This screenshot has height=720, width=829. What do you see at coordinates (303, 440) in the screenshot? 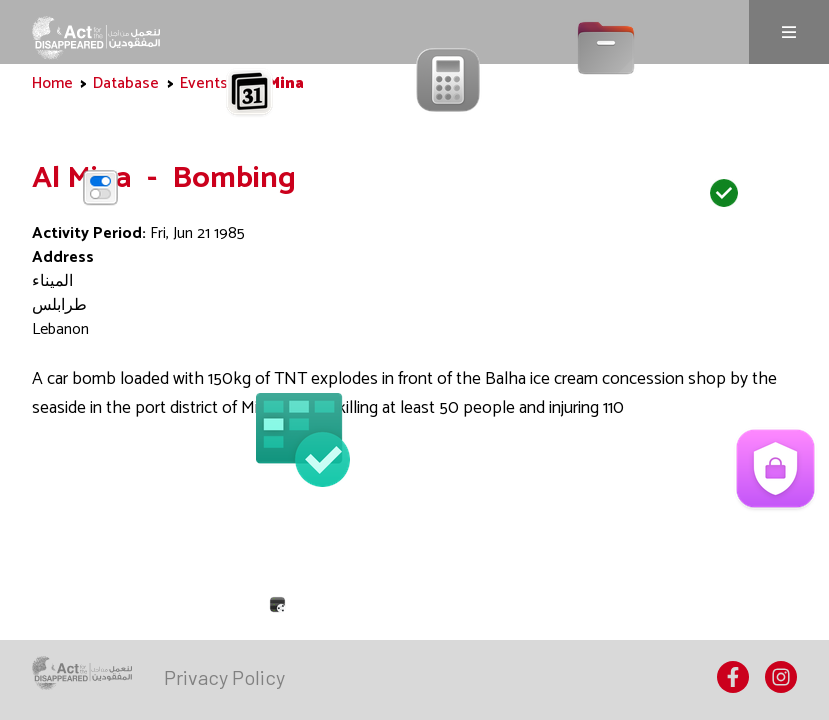
I see `open the boards app` at bounding box center [303, 440].